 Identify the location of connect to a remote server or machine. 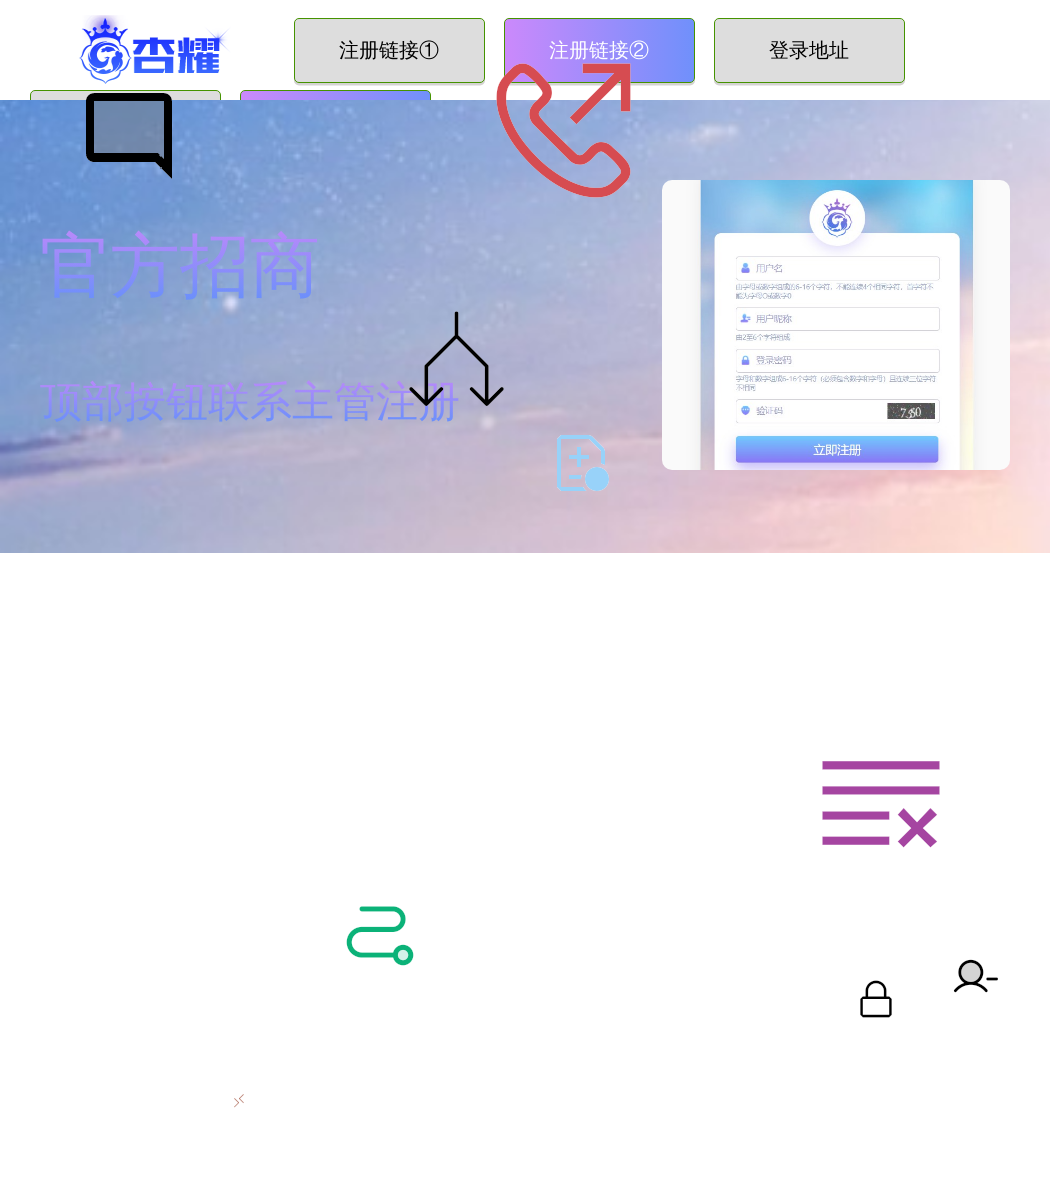
(239, 1101).